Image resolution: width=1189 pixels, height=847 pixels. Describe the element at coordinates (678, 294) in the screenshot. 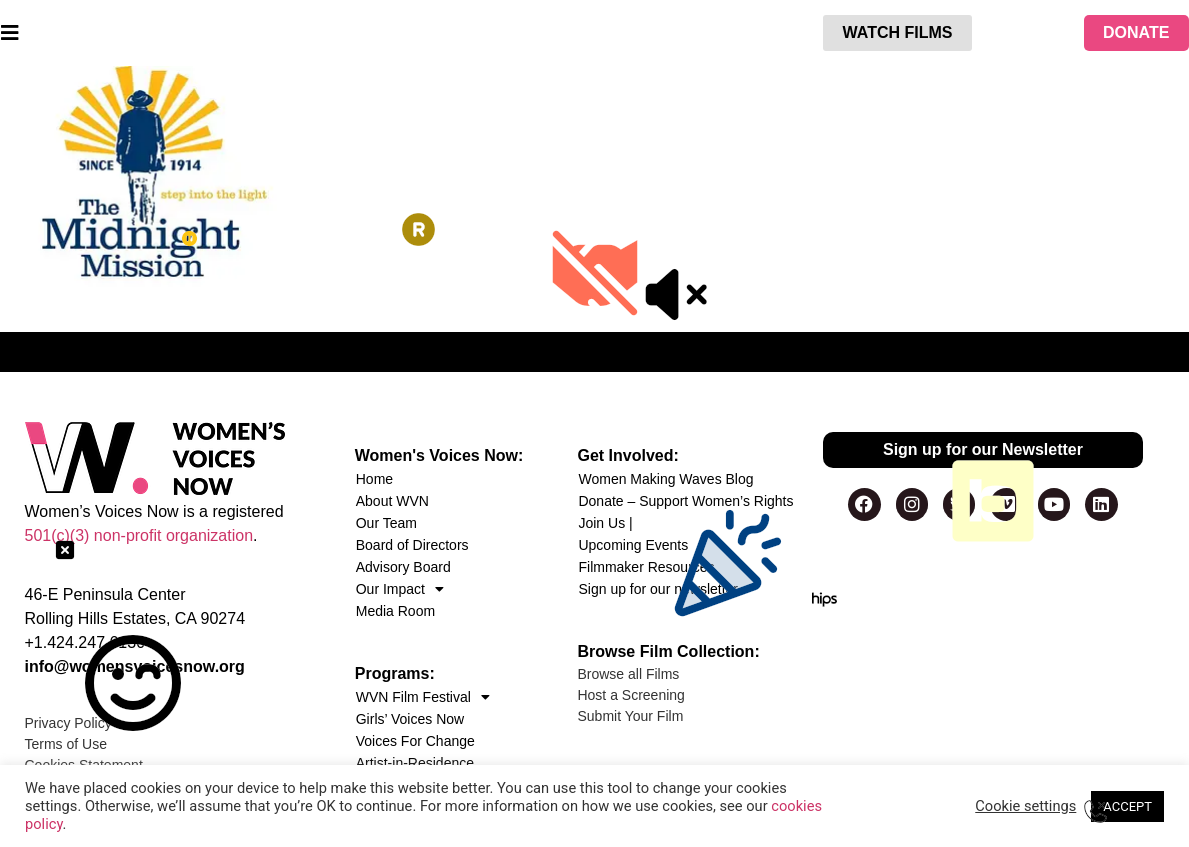

I see `mute audio` at that location.